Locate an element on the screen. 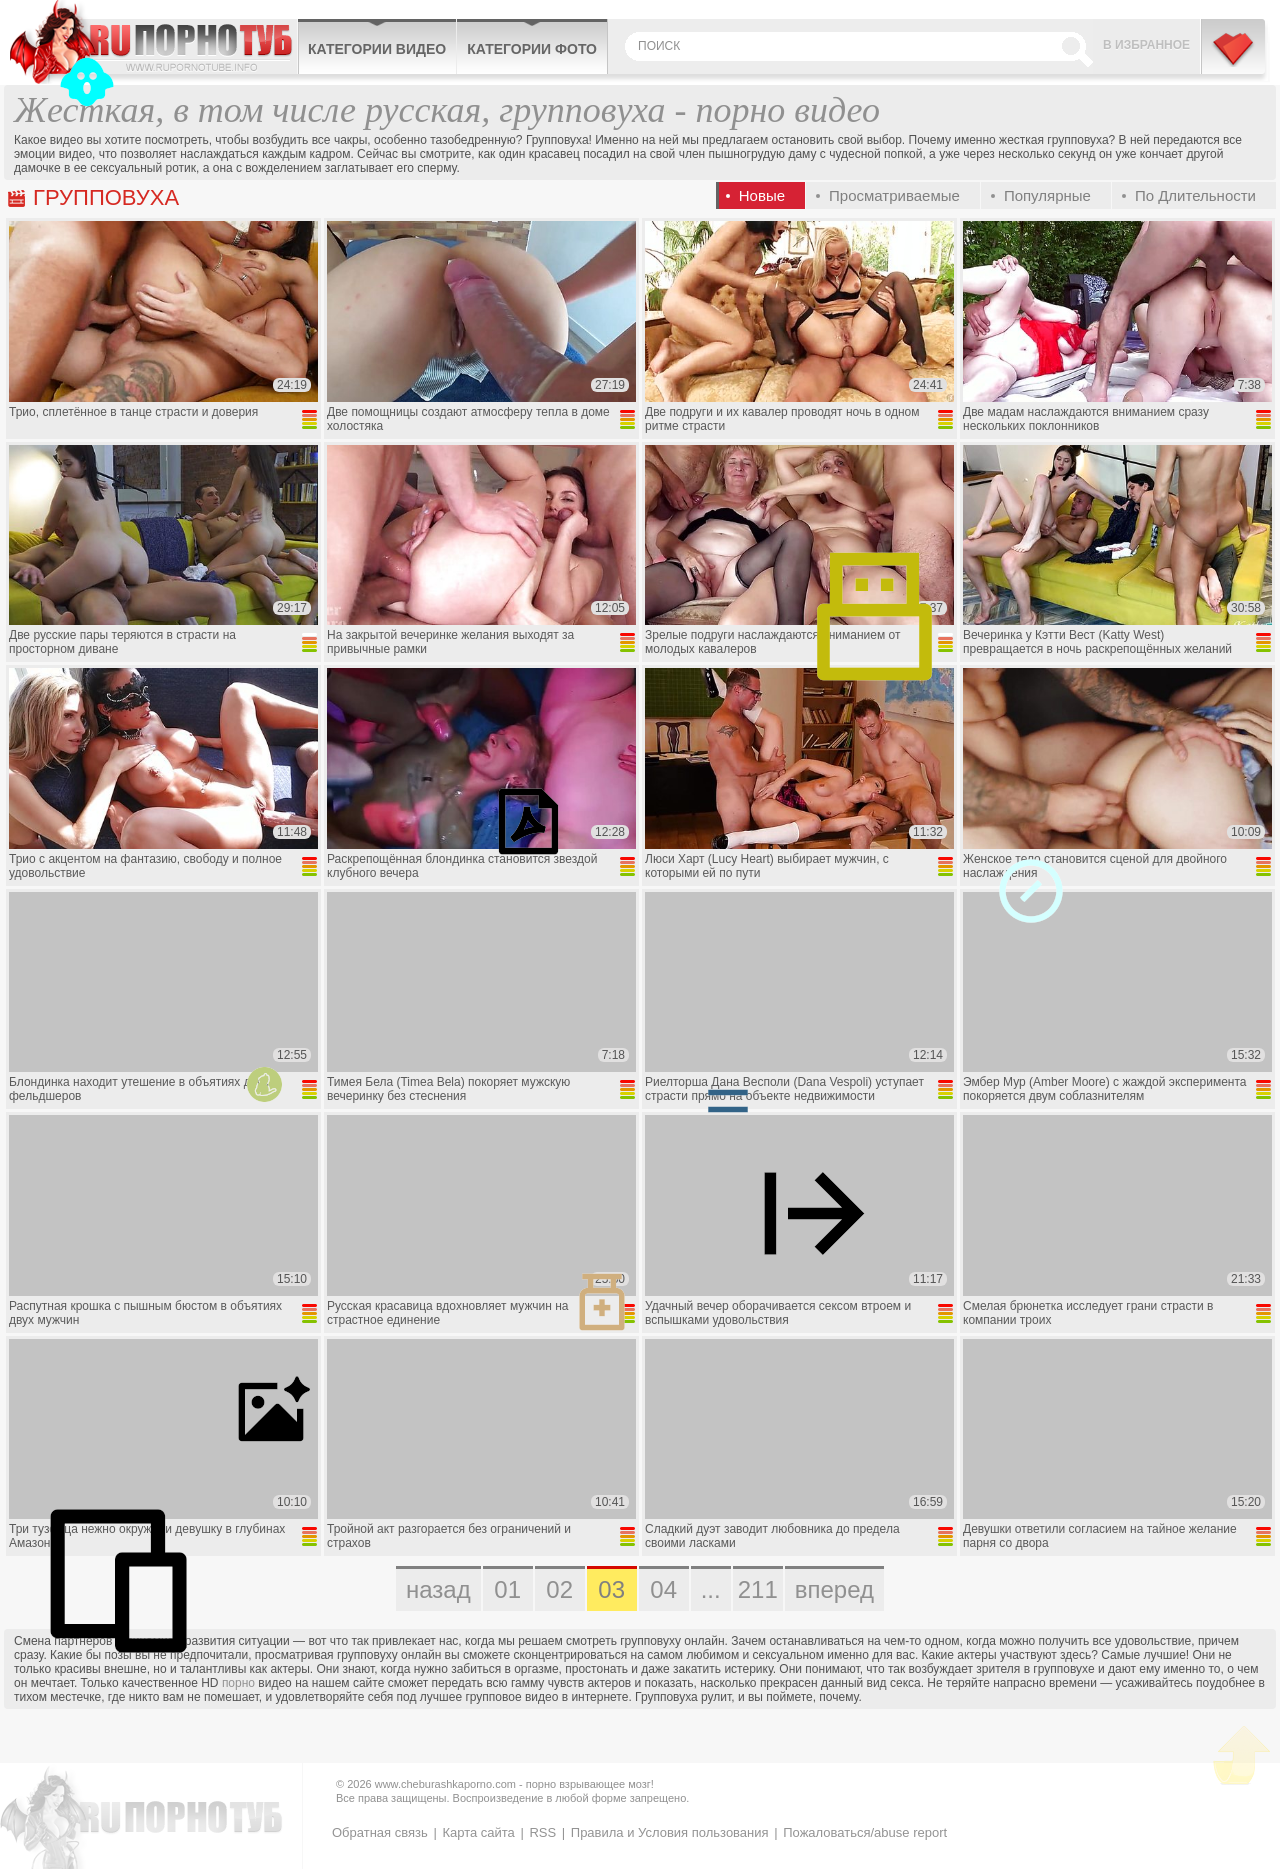 The height and width of the screenshot is (1869, 1280). view or open a PDF document is located at coordinates (528, 821).